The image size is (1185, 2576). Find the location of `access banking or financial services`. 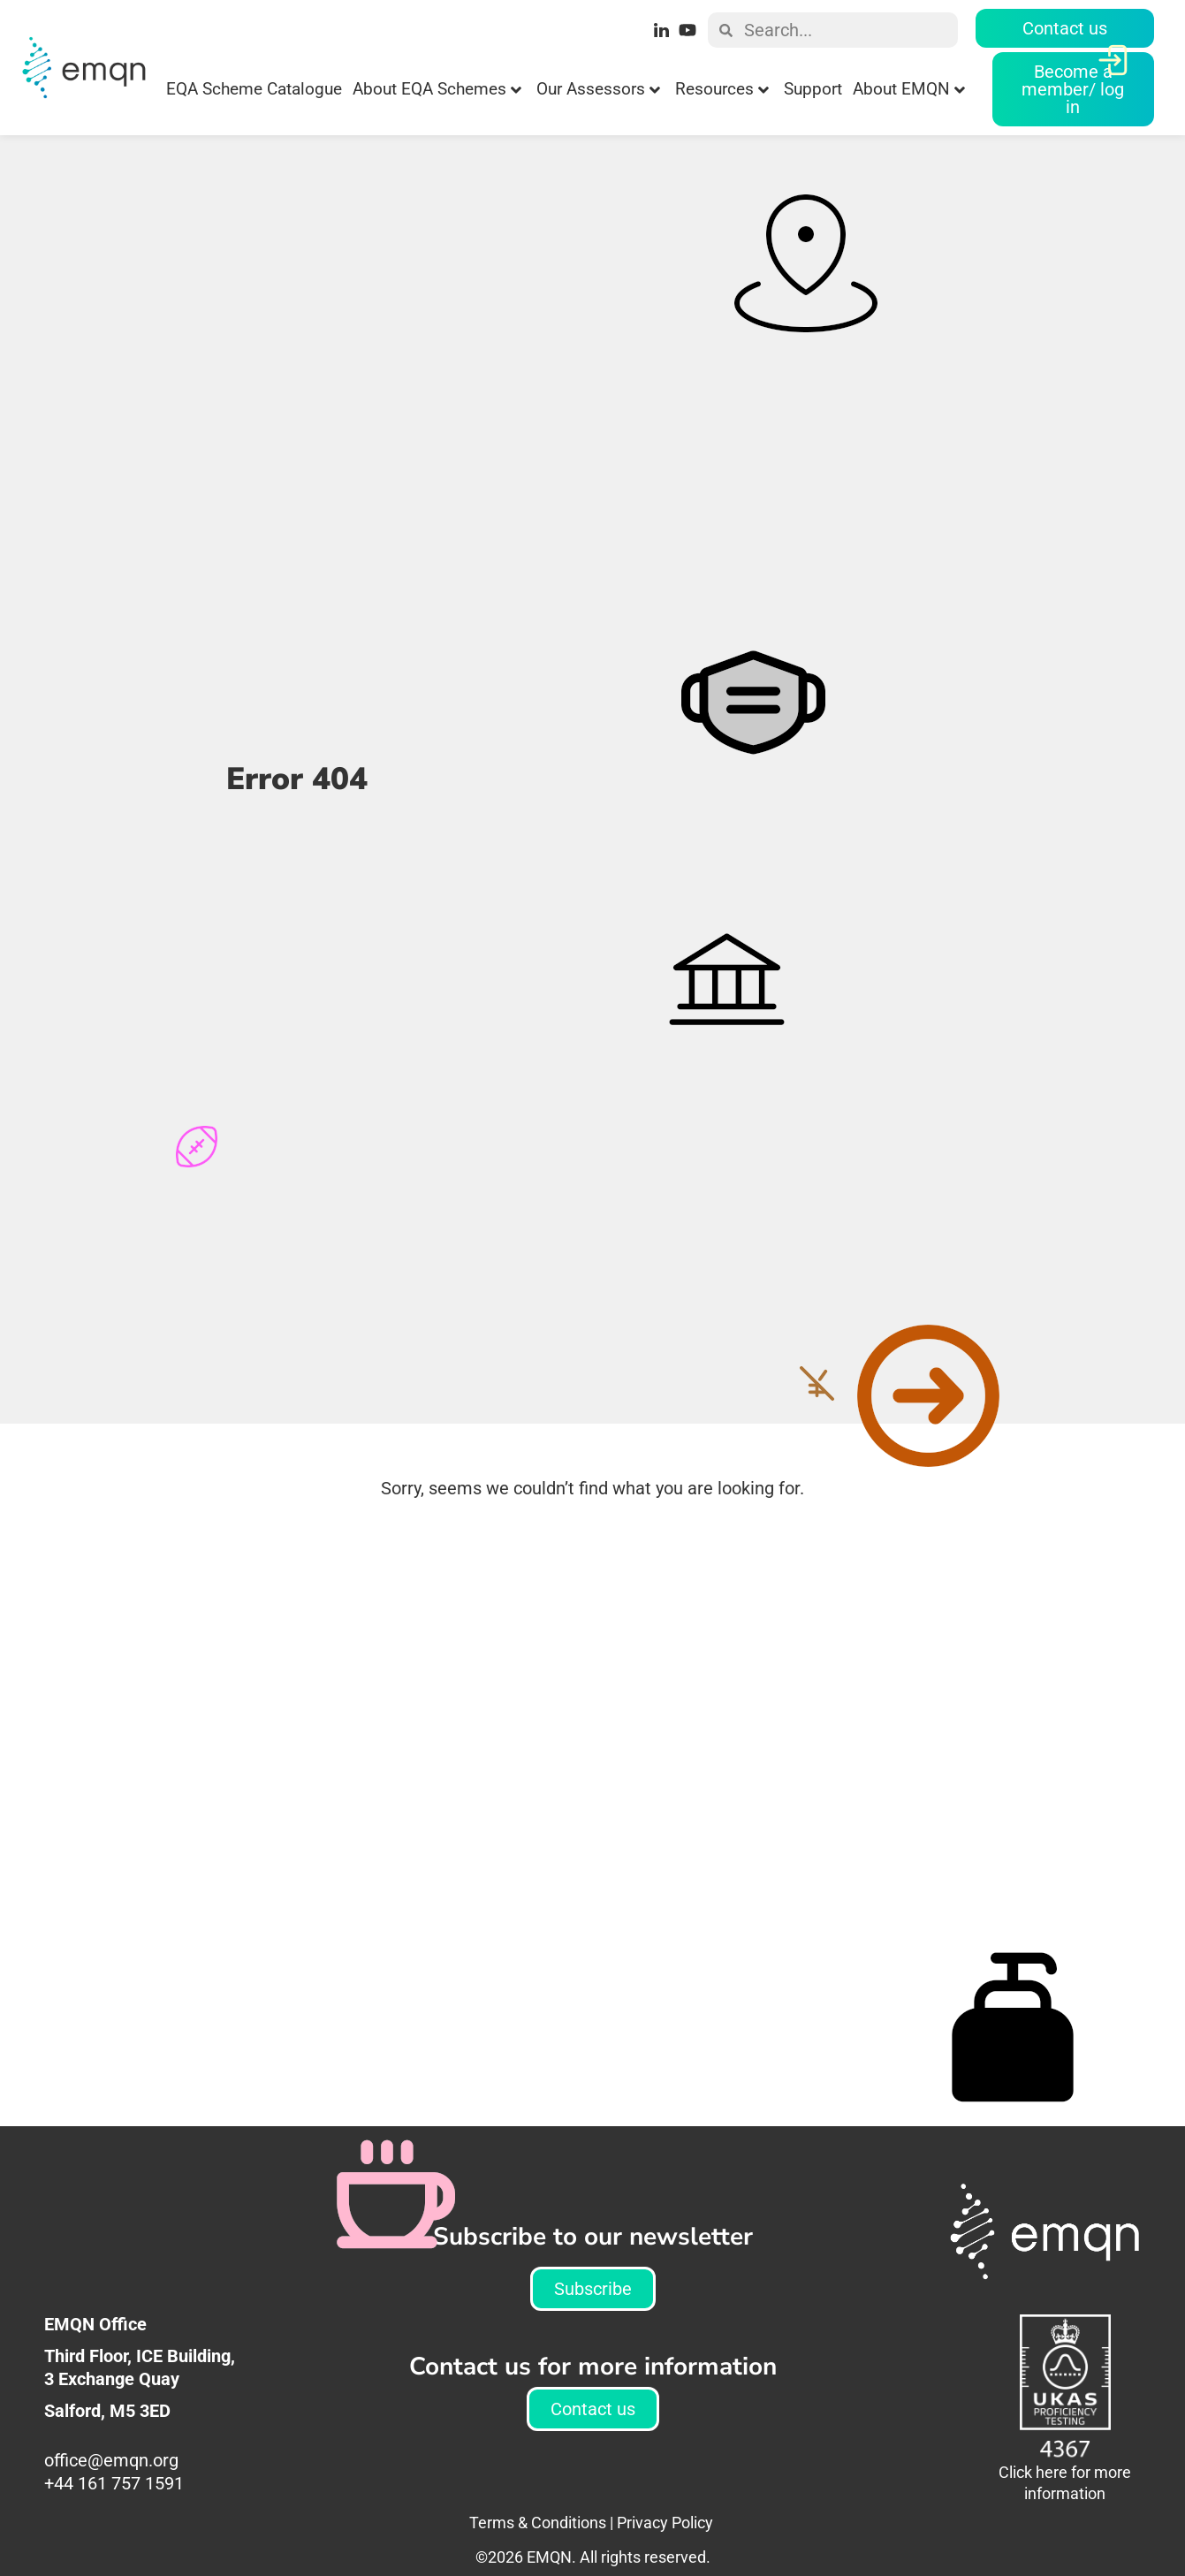

access banking or financial services is located at coordinates (726, 983).